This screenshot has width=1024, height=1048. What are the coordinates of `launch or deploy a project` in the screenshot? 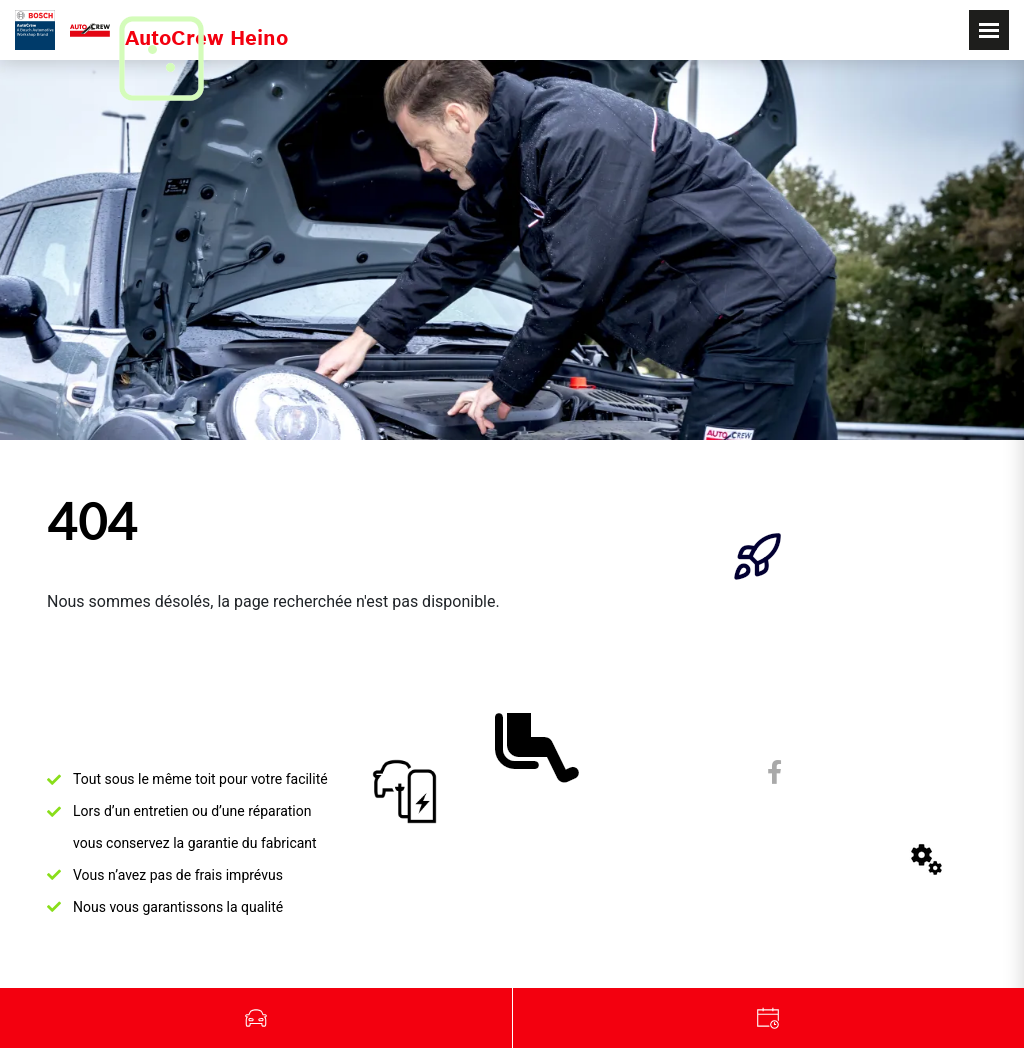 It's located at (757, 557).